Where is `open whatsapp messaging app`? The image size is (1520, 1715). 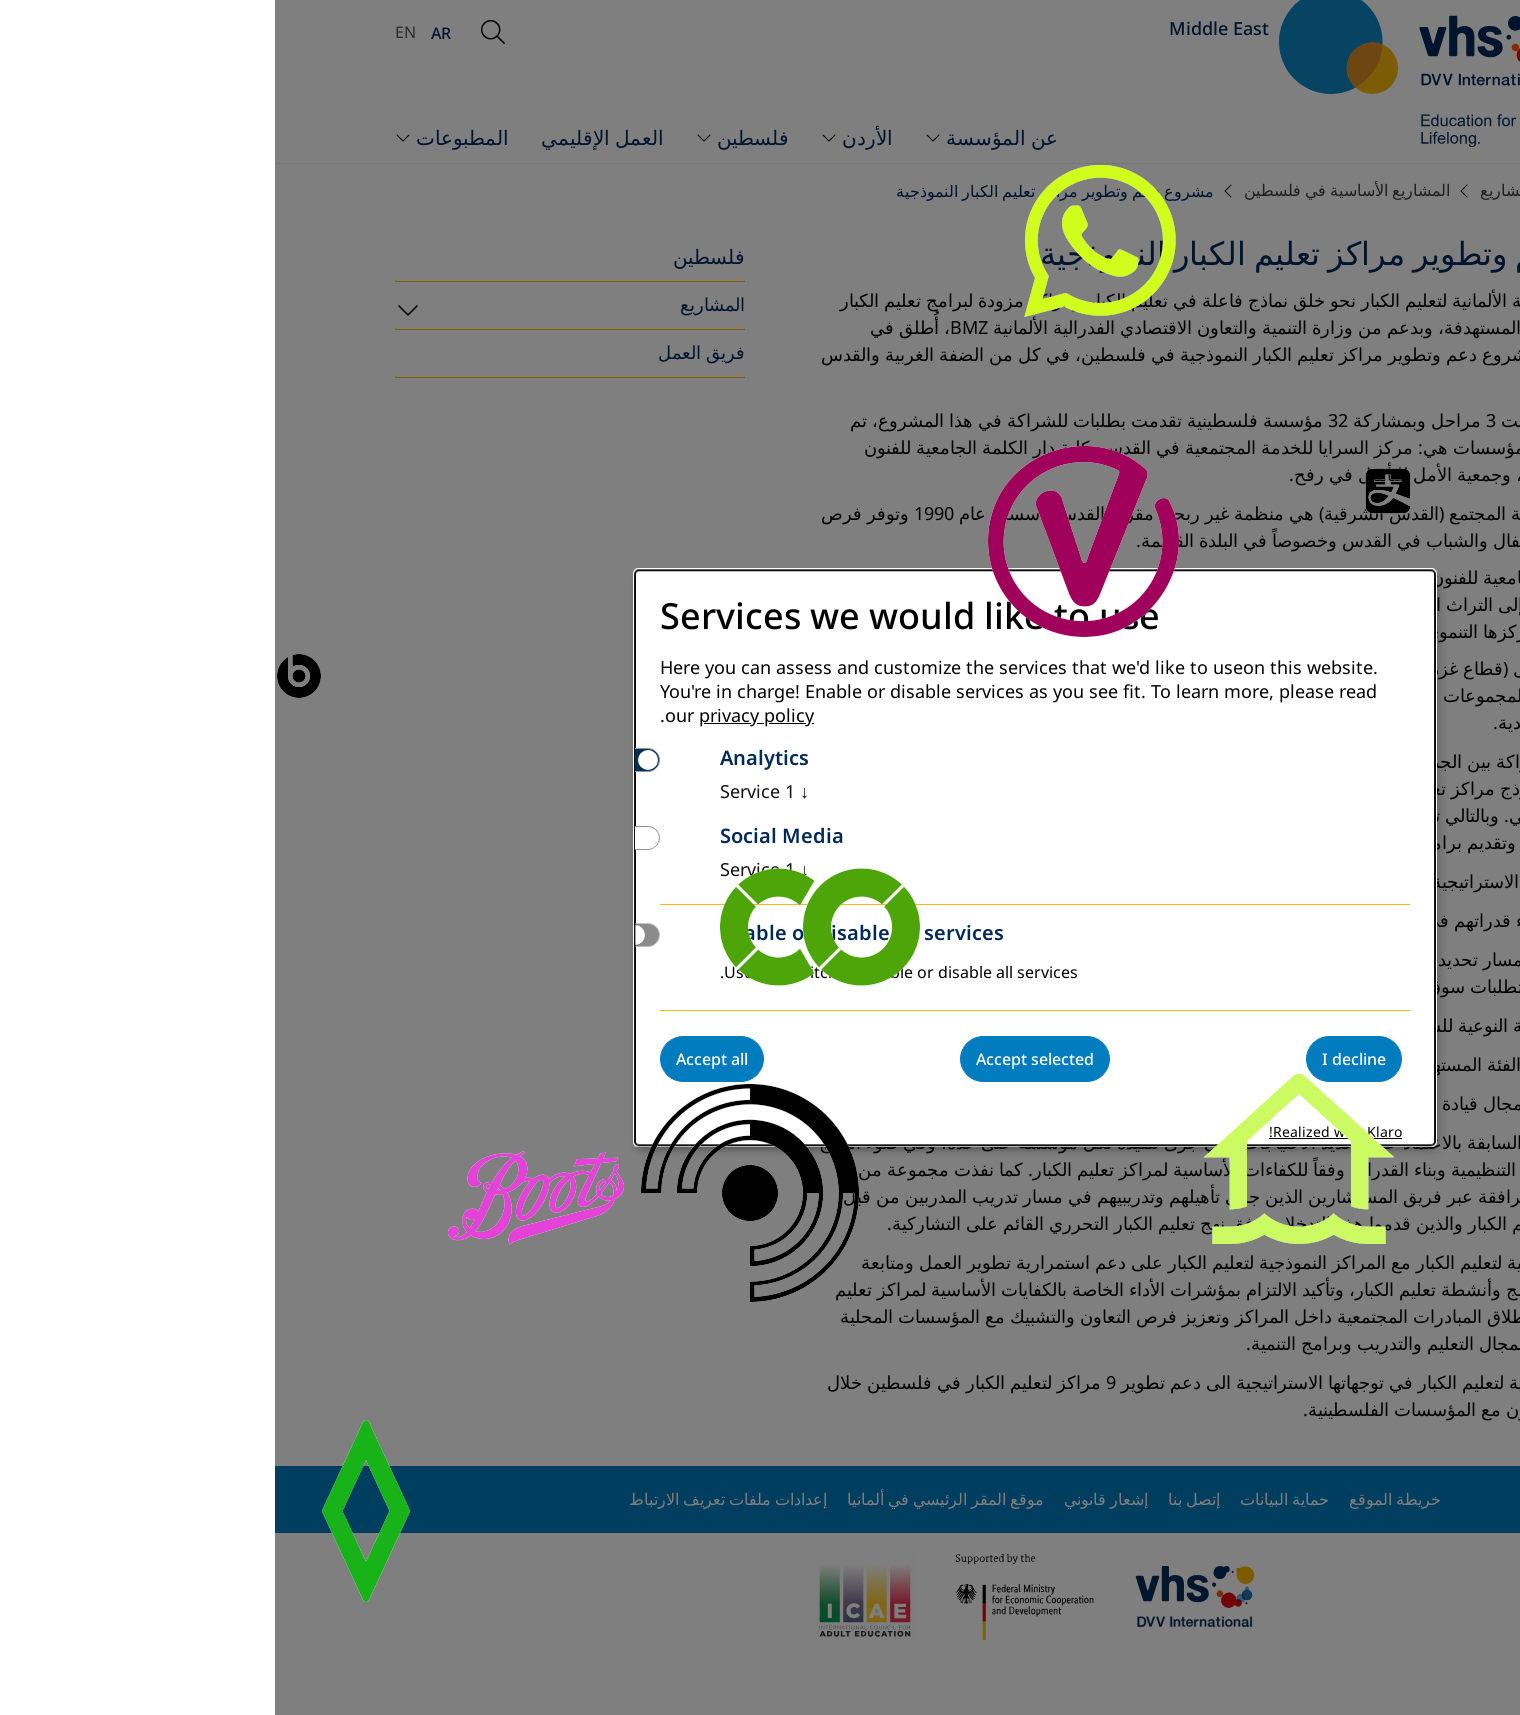
open whatsapp messaging app is located at coordinates (1100, 241).